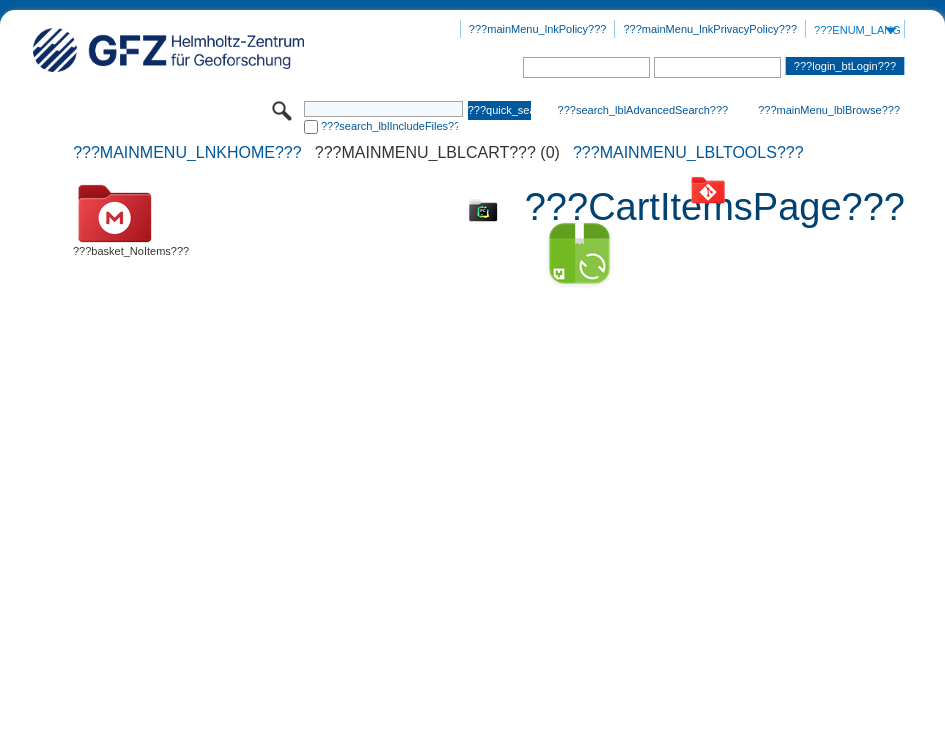  Describe the element at coordinates (114, 215) in the screenshot. I see `open mega cloud storage folder` at that location.